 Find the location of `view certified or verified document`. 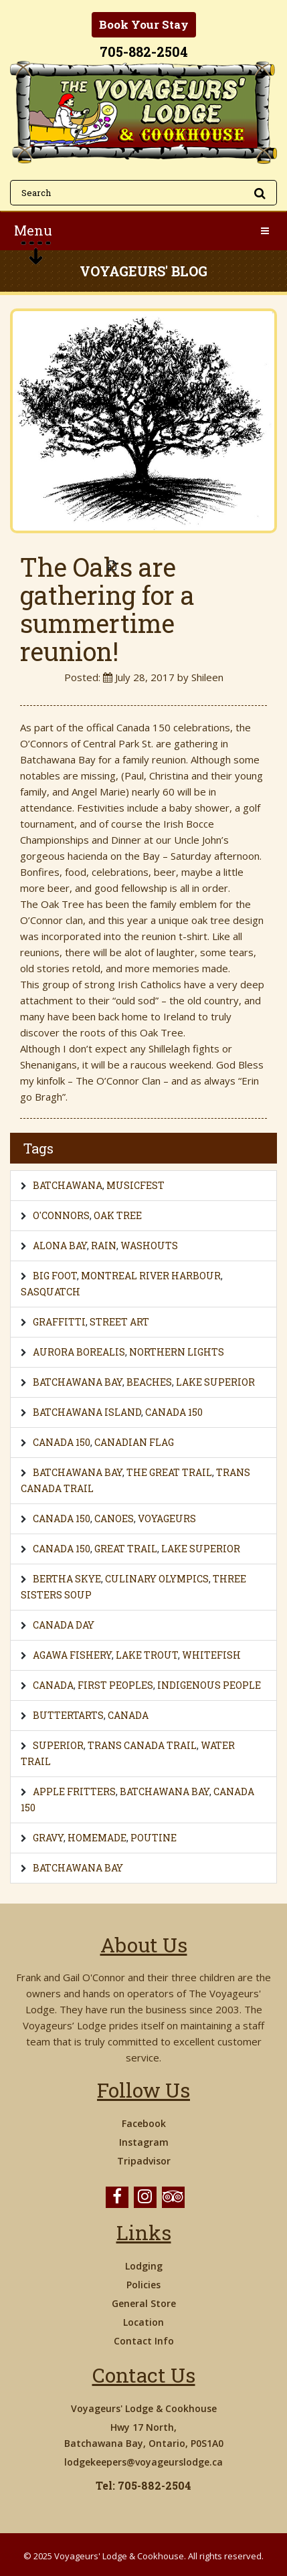

view certified or verified document is located at coordinates (112, 565).